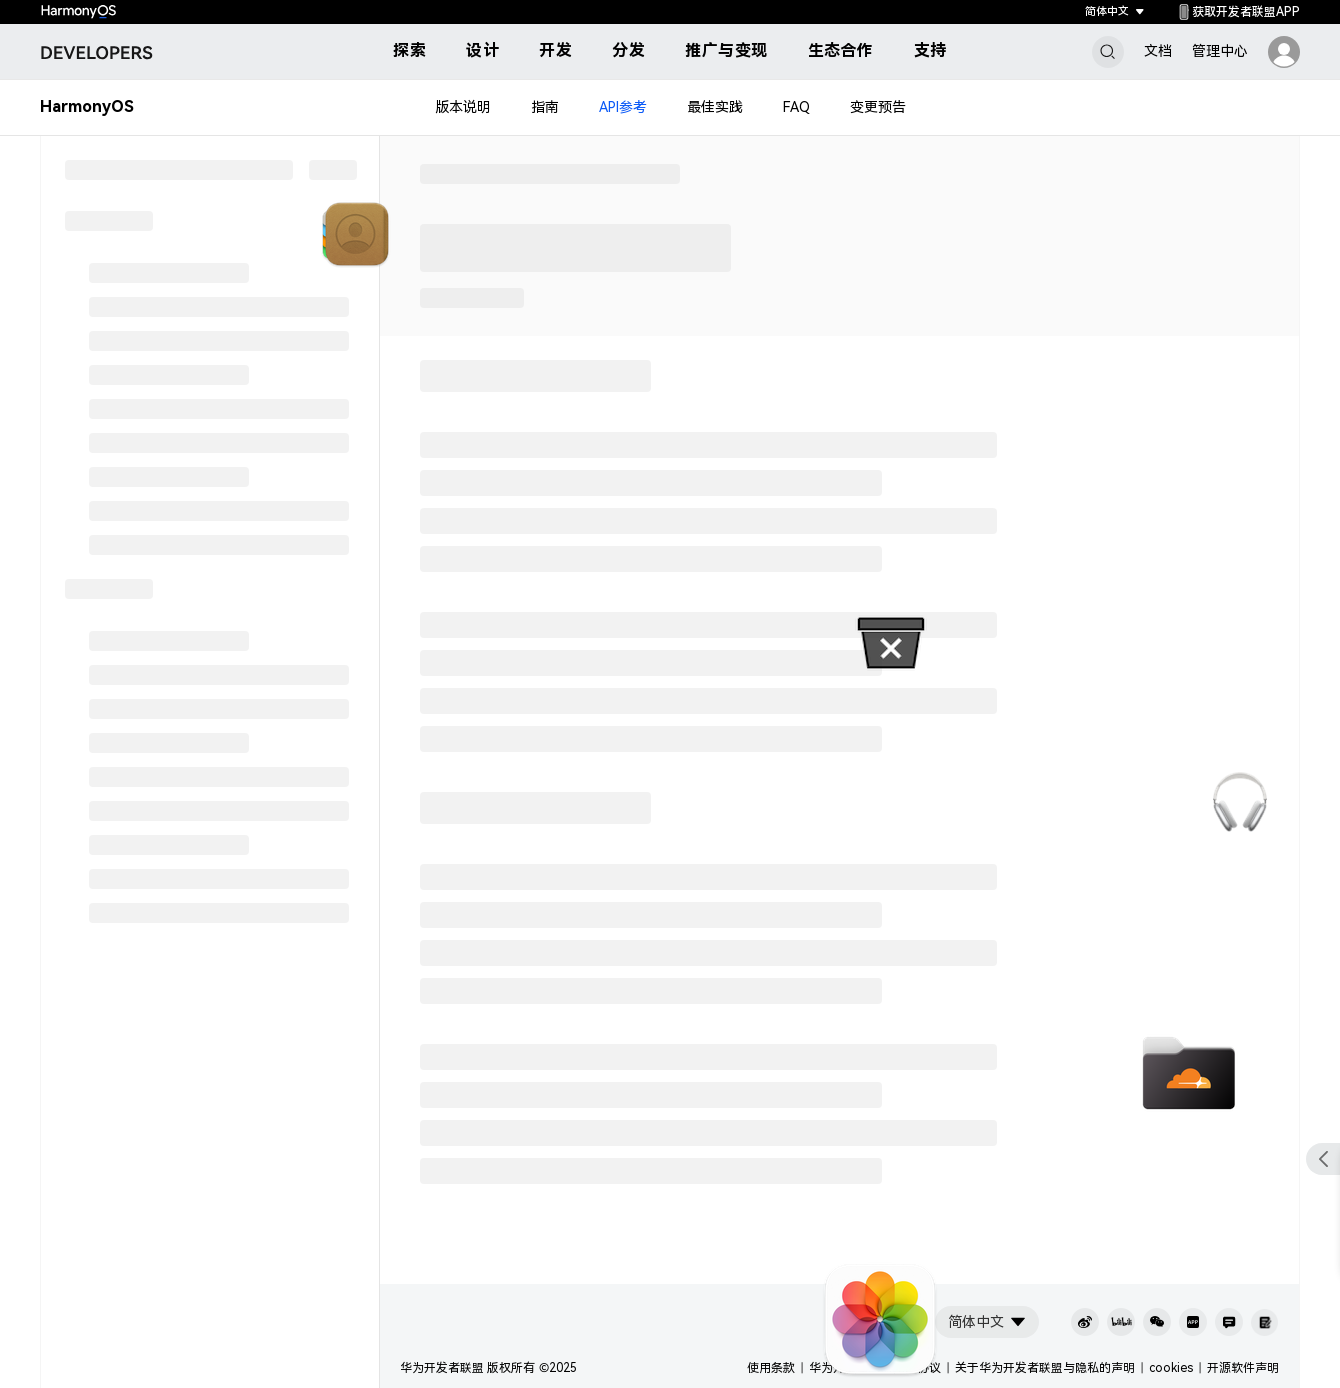  I want to click on view junk mail folder, so click(891, 640).